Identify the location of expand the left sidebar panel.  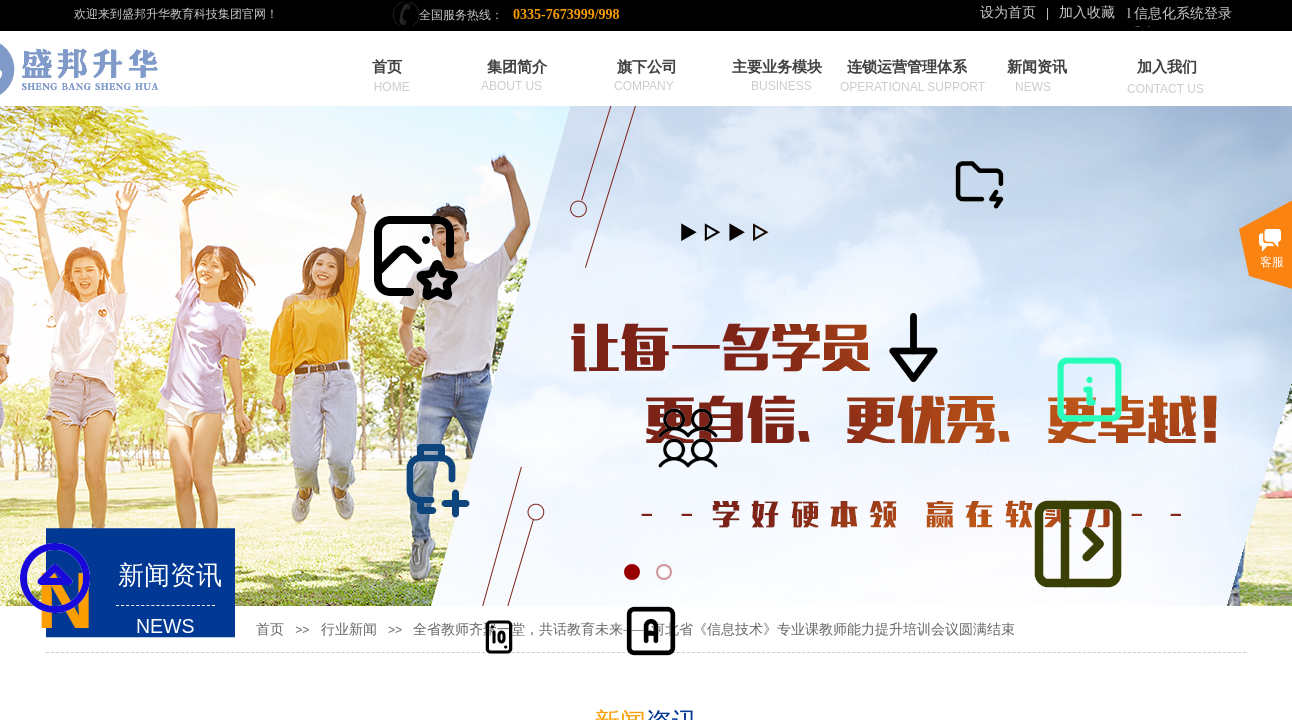
(1078, 544).